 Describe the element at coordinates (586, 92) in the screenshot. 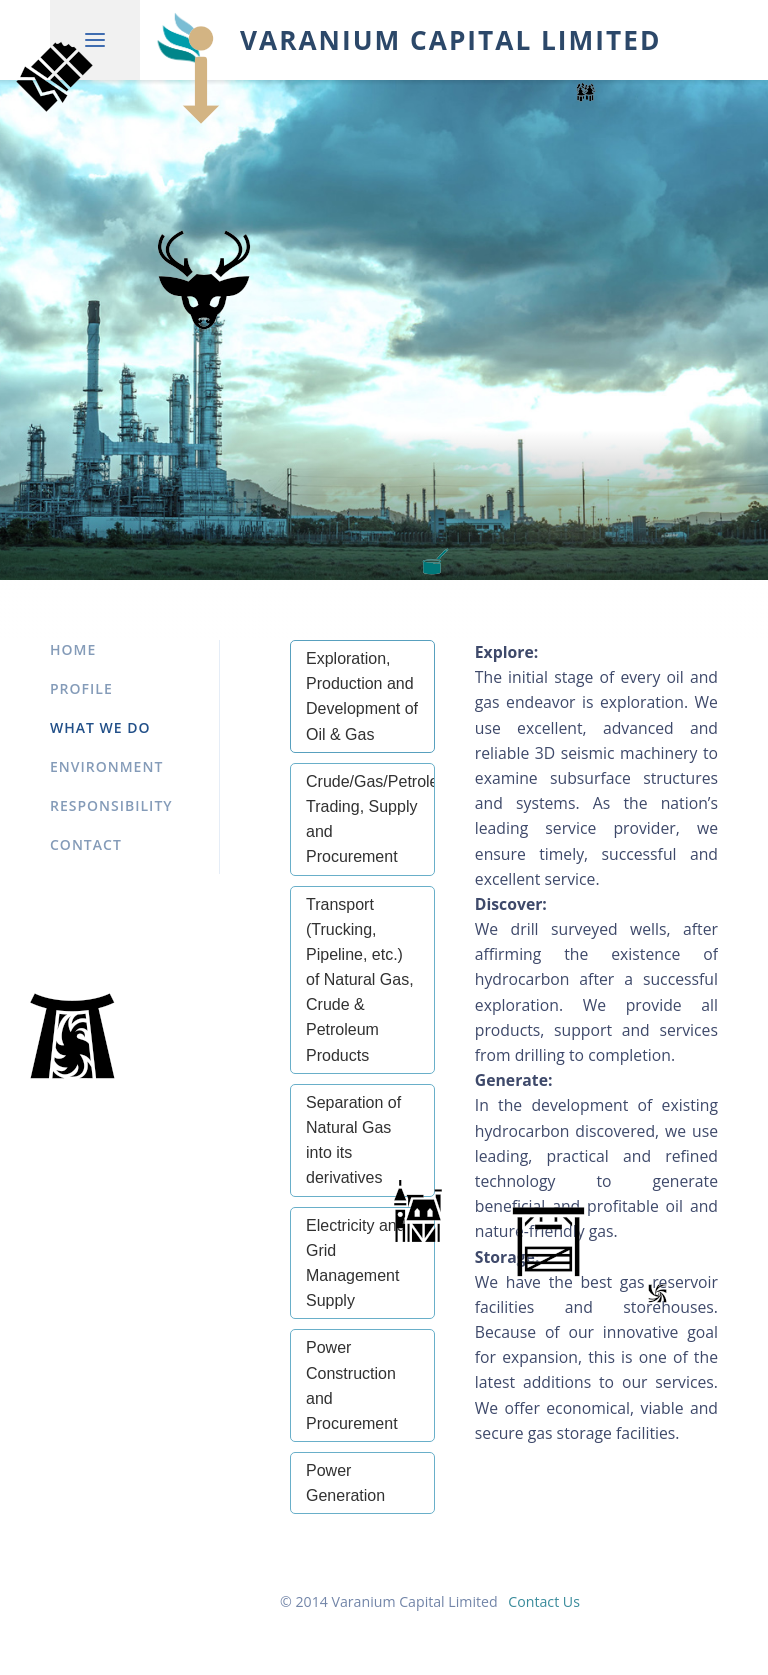

I see `explore forest or woodland area in game` at that location.